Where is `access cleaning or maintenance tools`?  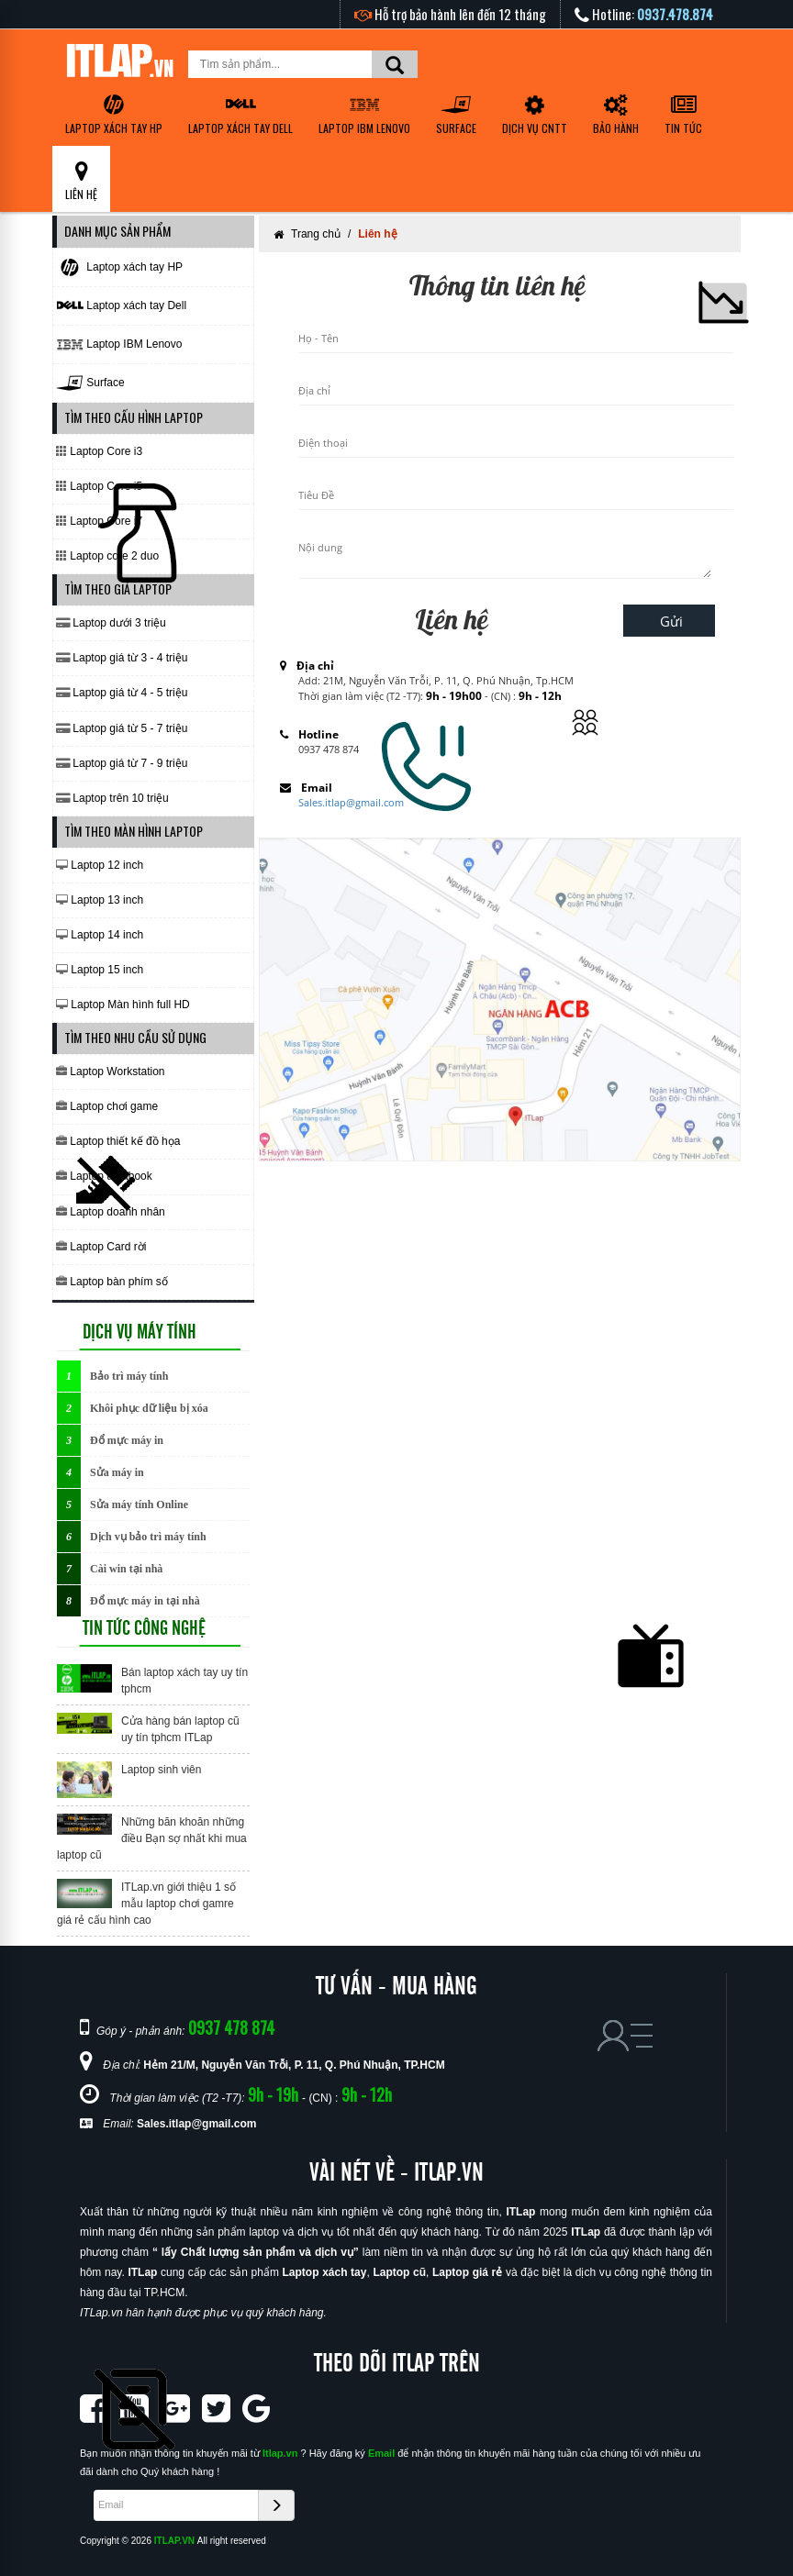 access cleaning or maintenance tools is located at coordinates (141, 533).